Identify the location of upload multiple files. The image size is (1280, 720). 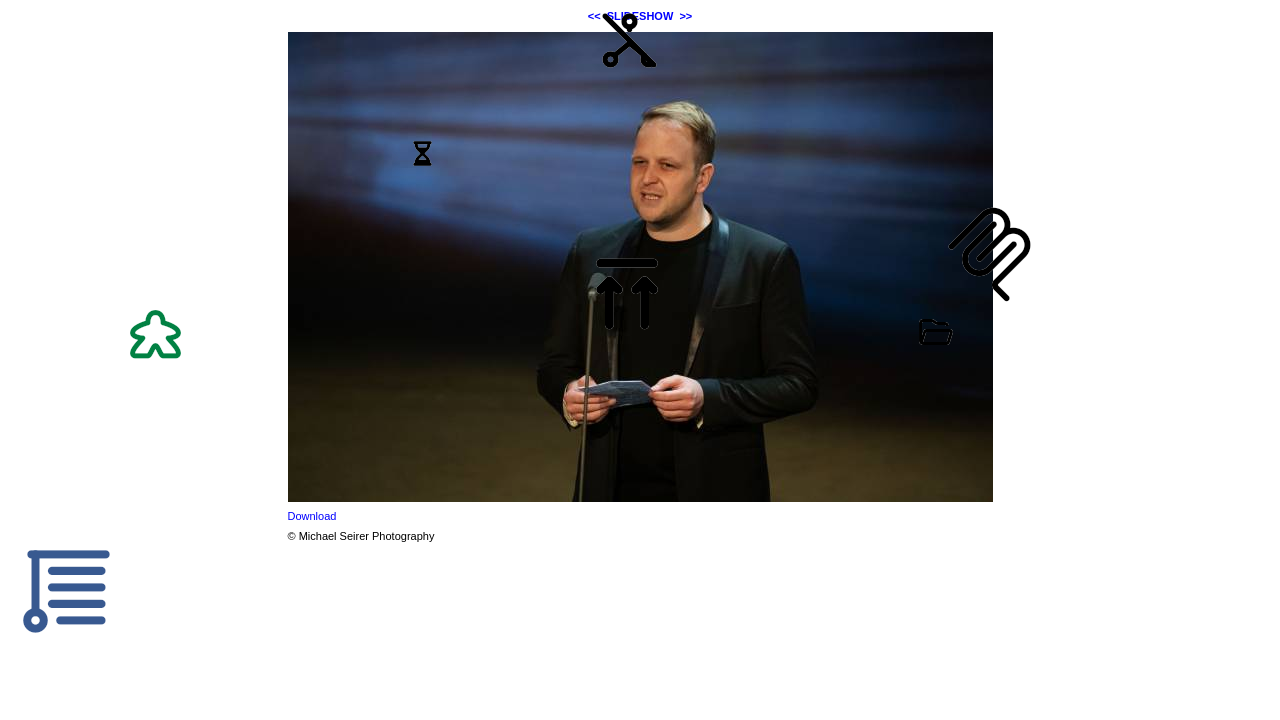
(627, 294).